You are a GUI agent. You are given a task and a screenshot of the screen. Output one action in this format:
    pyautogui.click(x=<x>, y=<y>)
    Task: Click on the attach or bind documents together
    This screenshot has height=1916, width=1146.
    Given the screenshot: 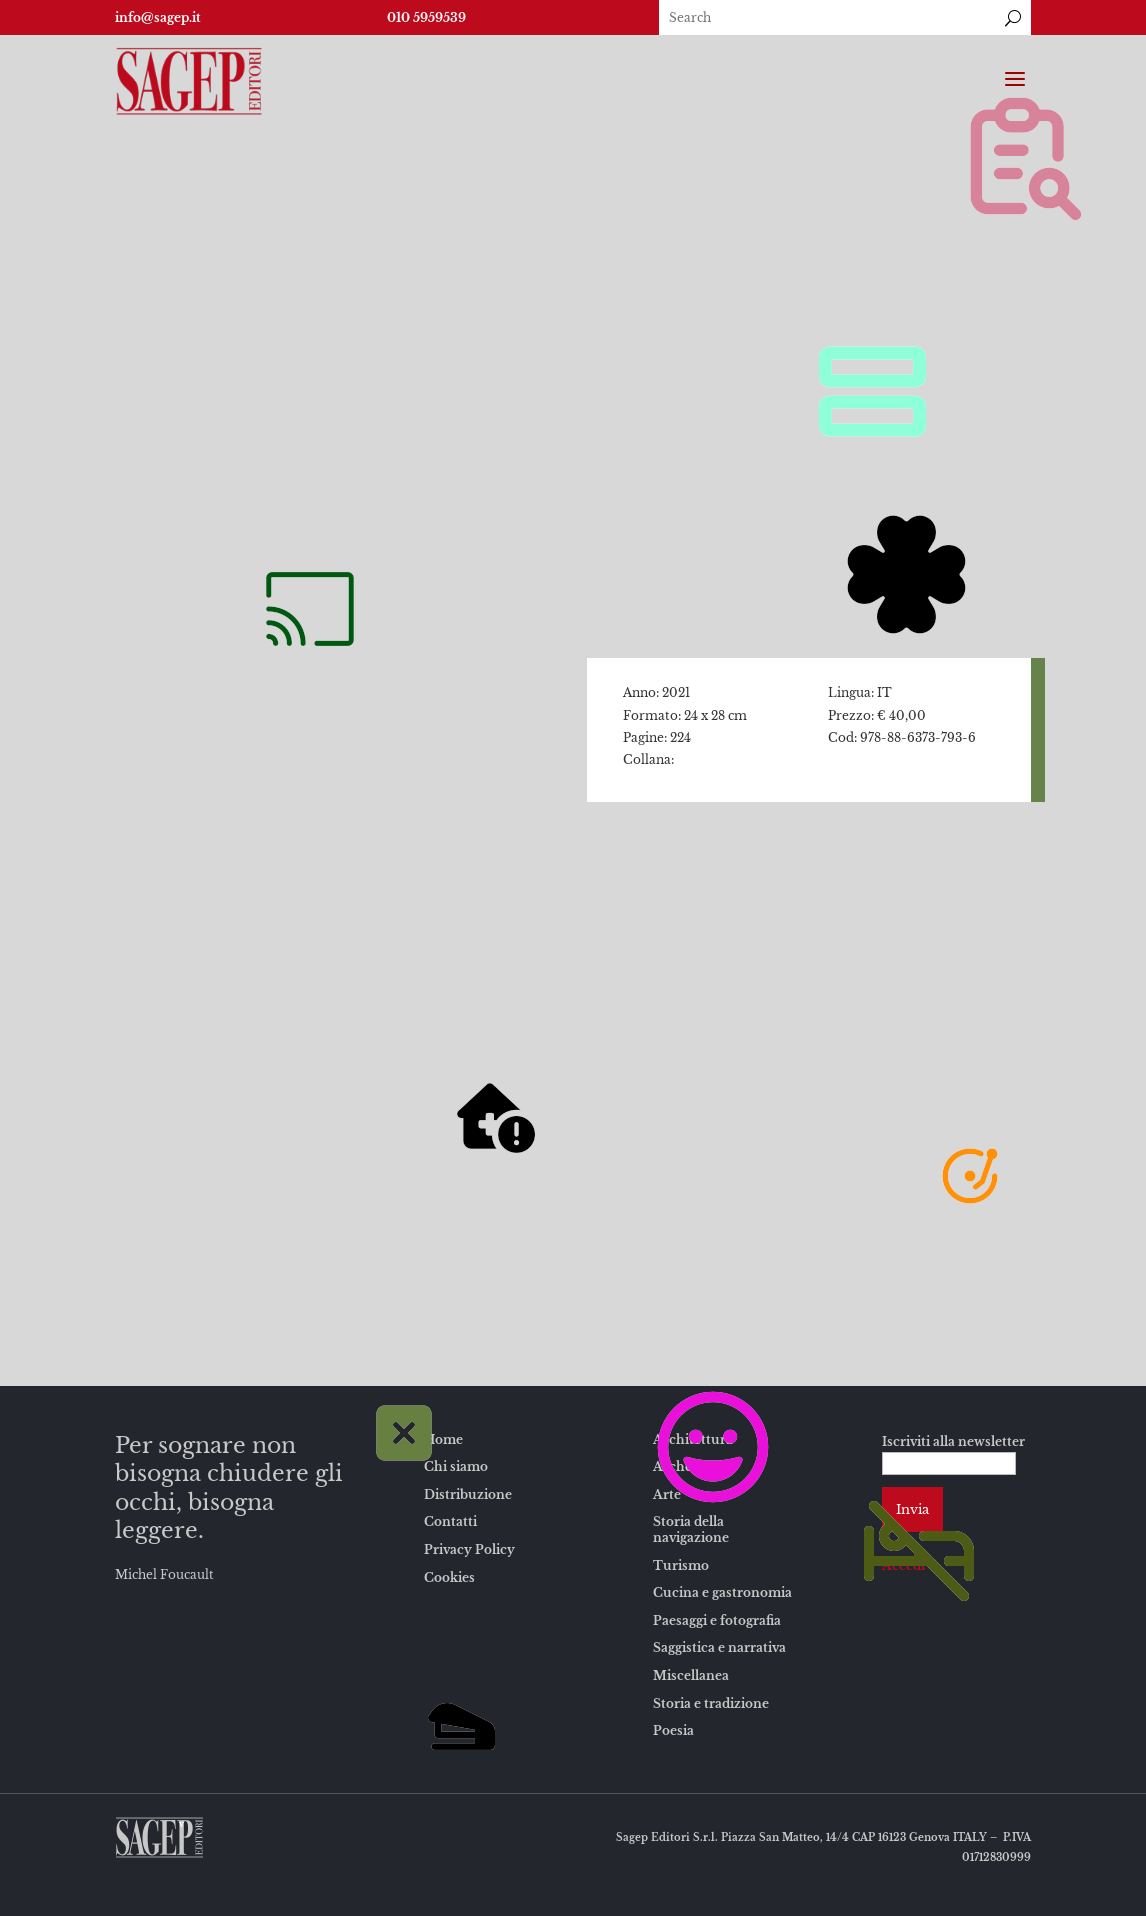 What is the action you would take?
    pyautogui.click(x=461, y=1726)
    